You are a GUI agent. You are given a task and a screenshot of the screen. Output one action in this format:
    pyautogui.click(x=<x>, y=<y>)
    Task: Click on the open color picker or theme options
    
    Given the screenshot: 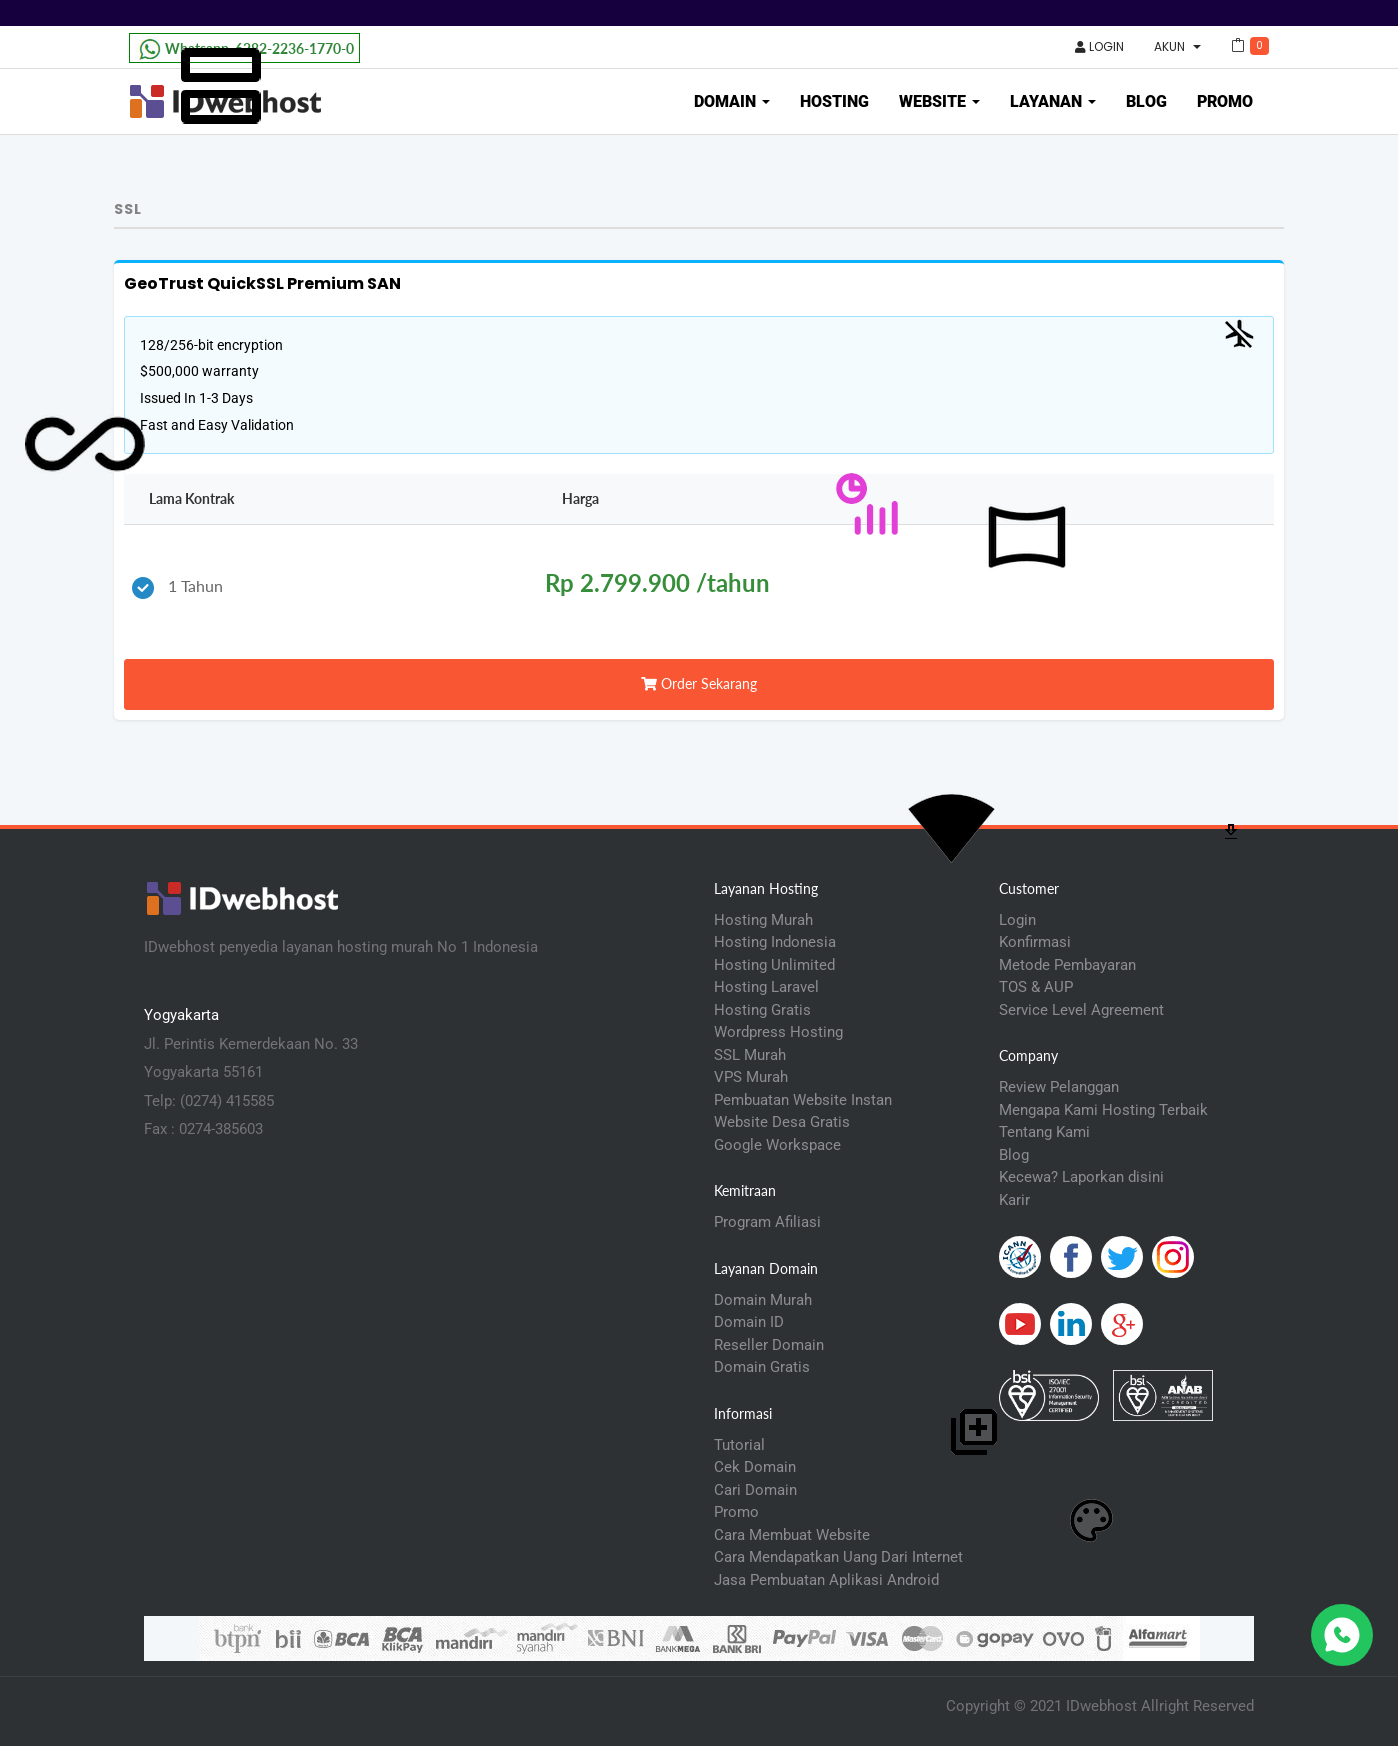 What is the action you would take?
    pyautogui.click(x=1091, y=1520)
    